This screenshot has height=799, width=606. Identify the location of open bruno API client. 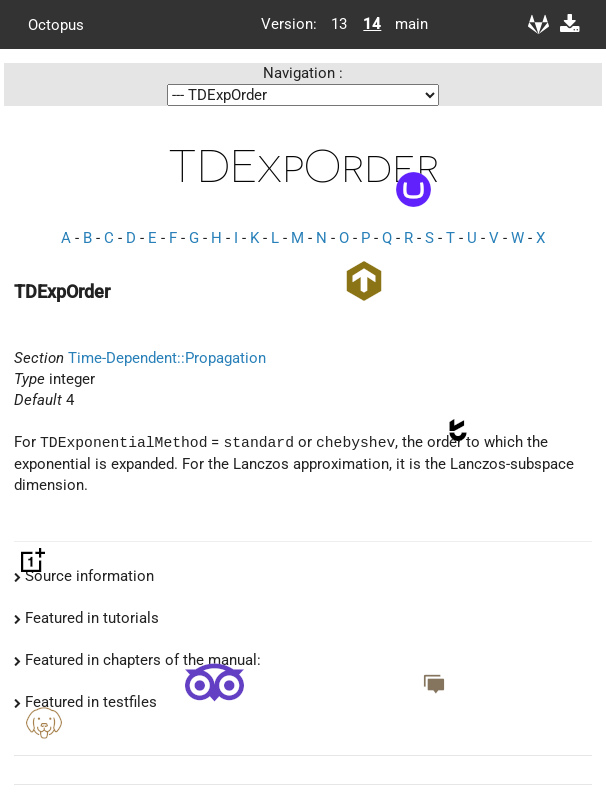
(44, 723).